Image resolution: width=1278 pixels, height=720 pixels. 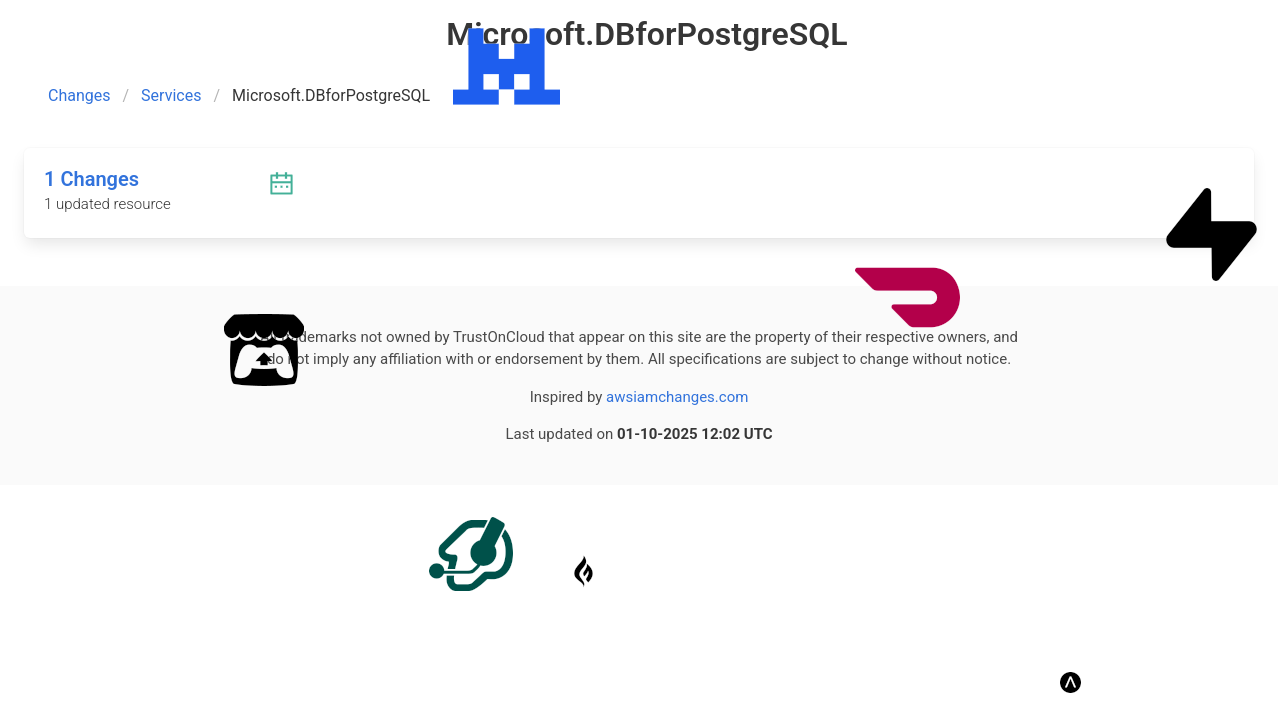 What do you see at coordinates (1070, 682) in the screenshot?
I see `open the lydia mobile payment app` at bounding box center [1070, 682].